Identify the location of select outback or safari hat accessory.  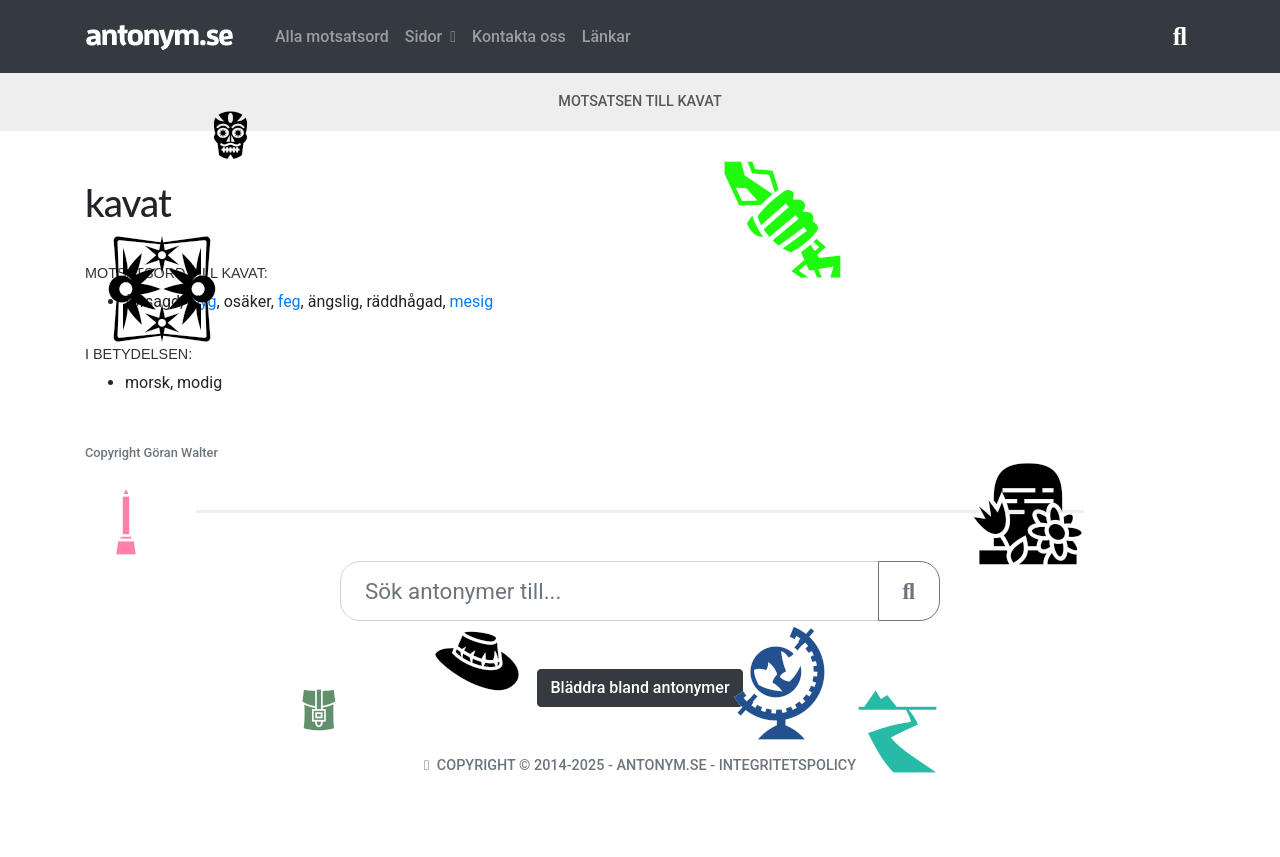
(477, 661).